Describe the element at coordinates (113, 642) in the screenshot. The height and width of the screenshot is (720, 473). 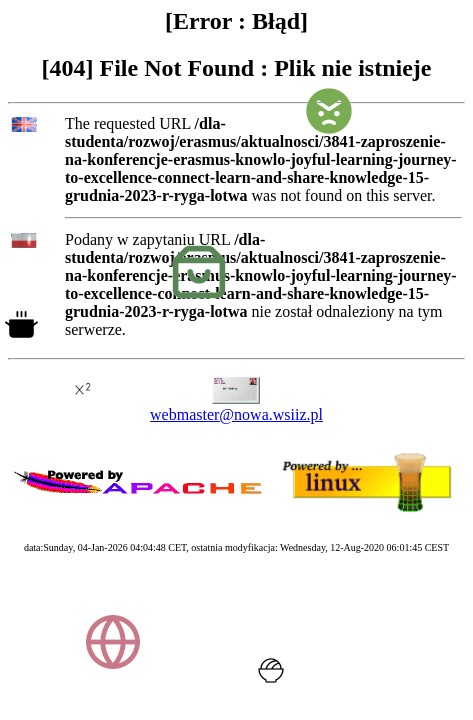
I see `switch language or region settings` at that location.